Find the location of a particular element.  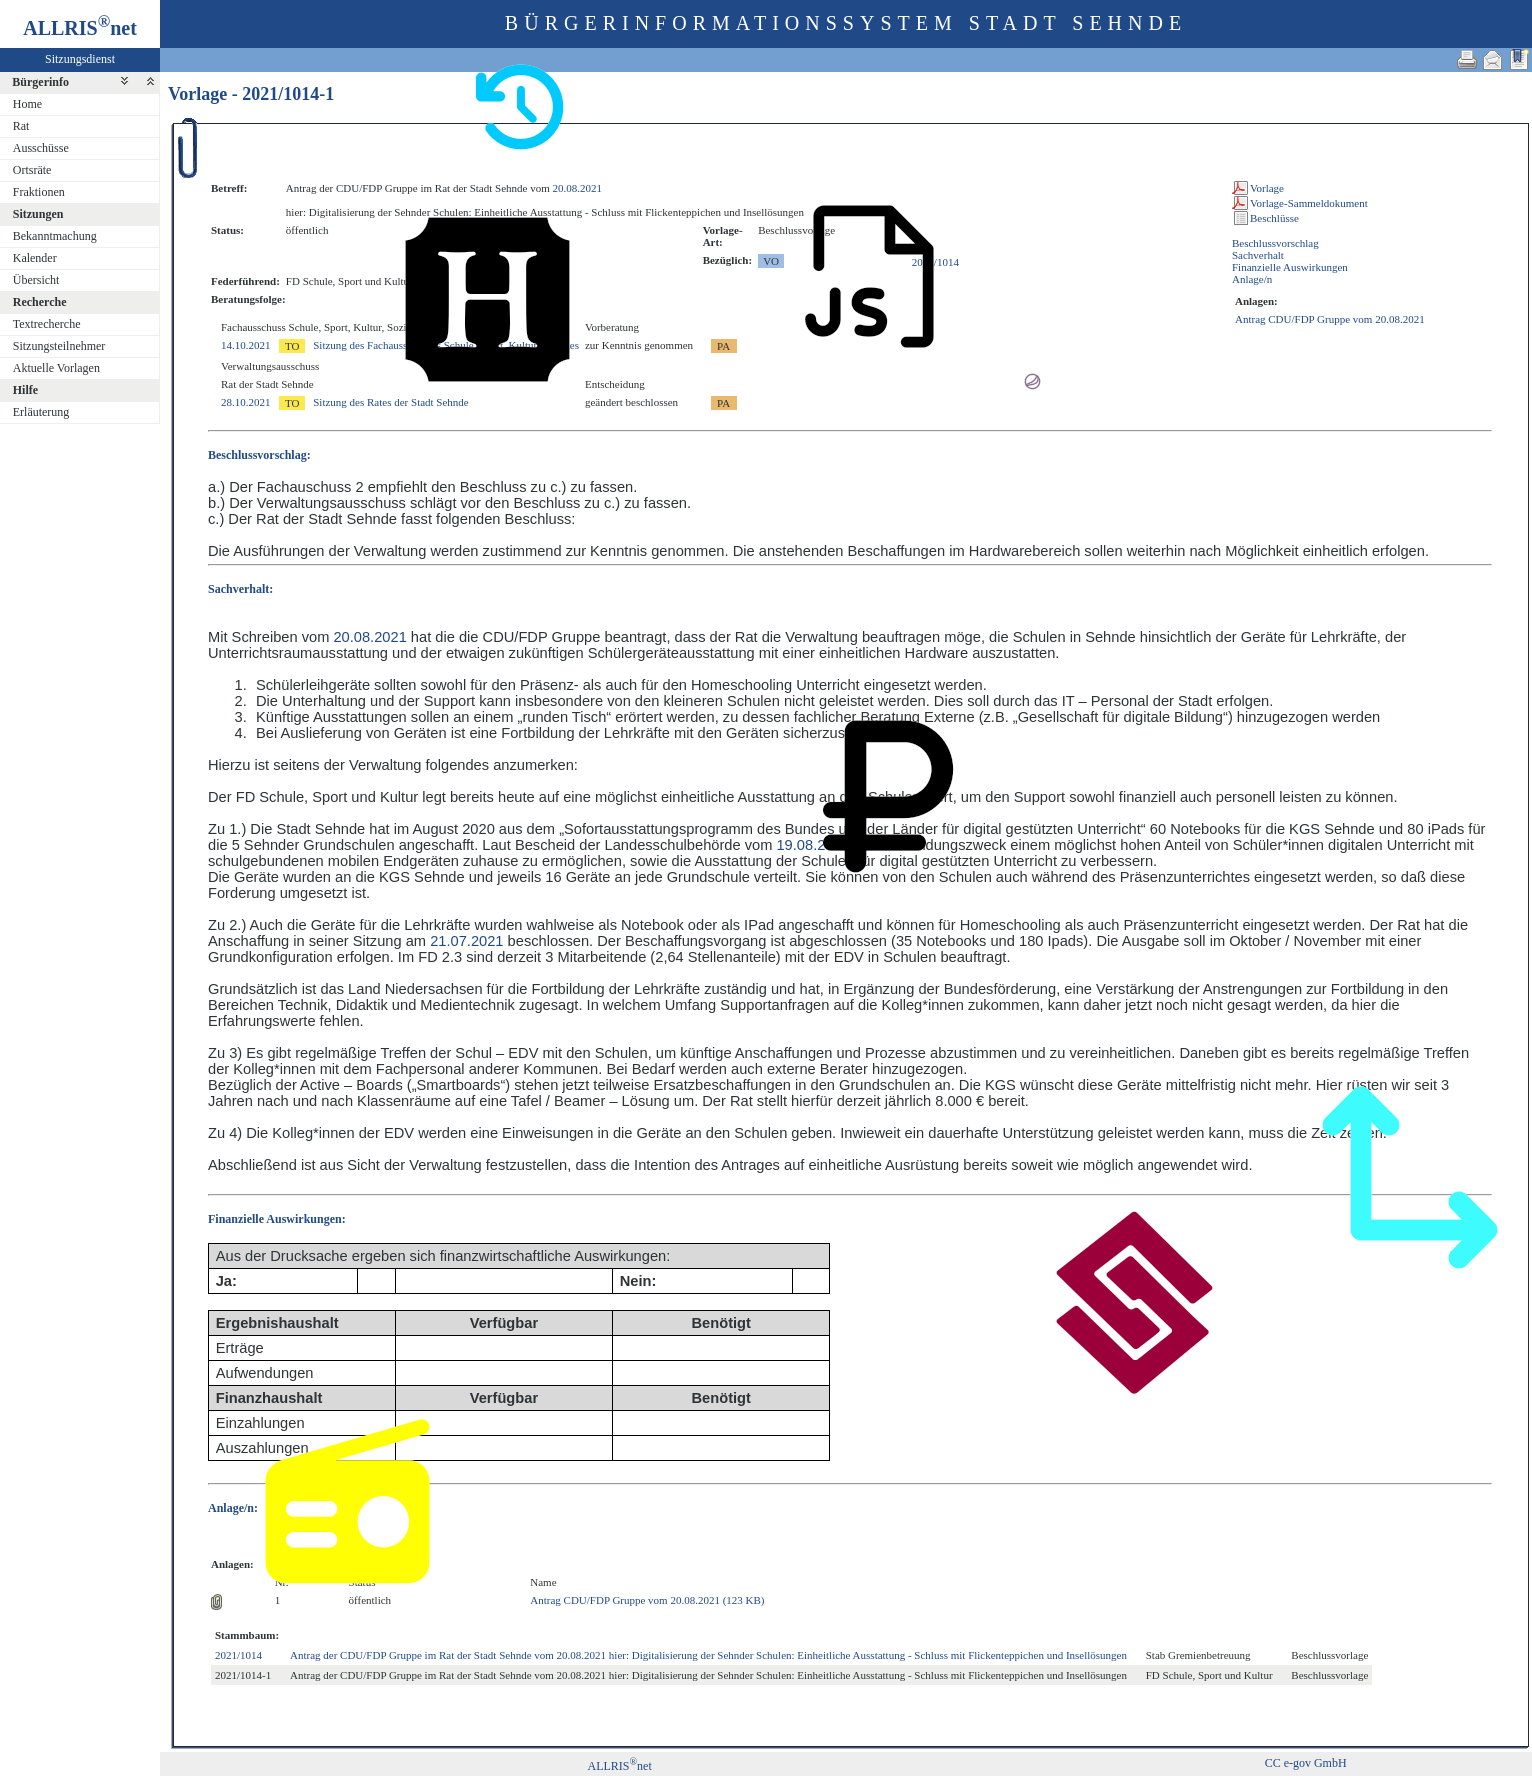

access radio or audio streaming is located at coordinates (347, 1511).